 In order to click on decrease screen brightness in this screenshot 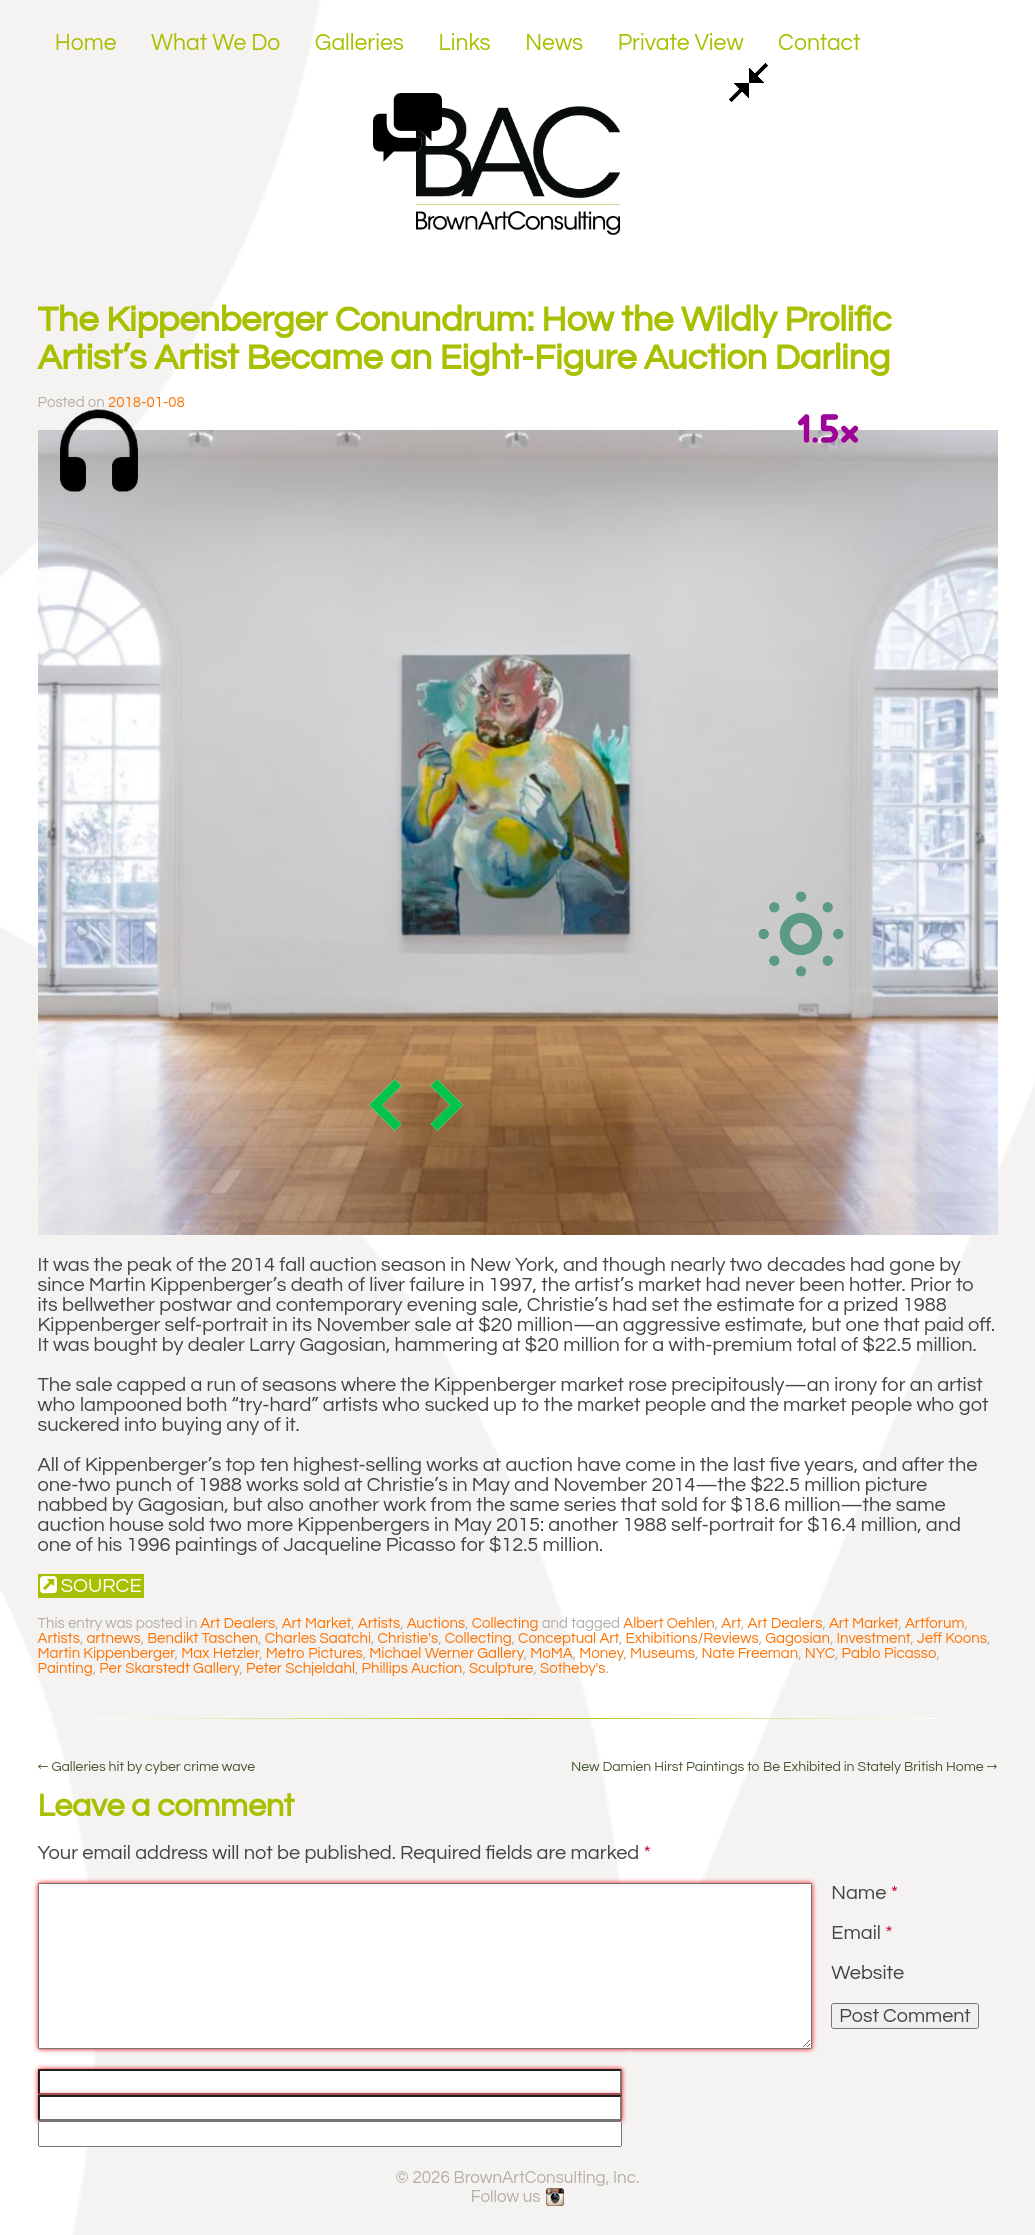, I will do `click(801, 934)`.